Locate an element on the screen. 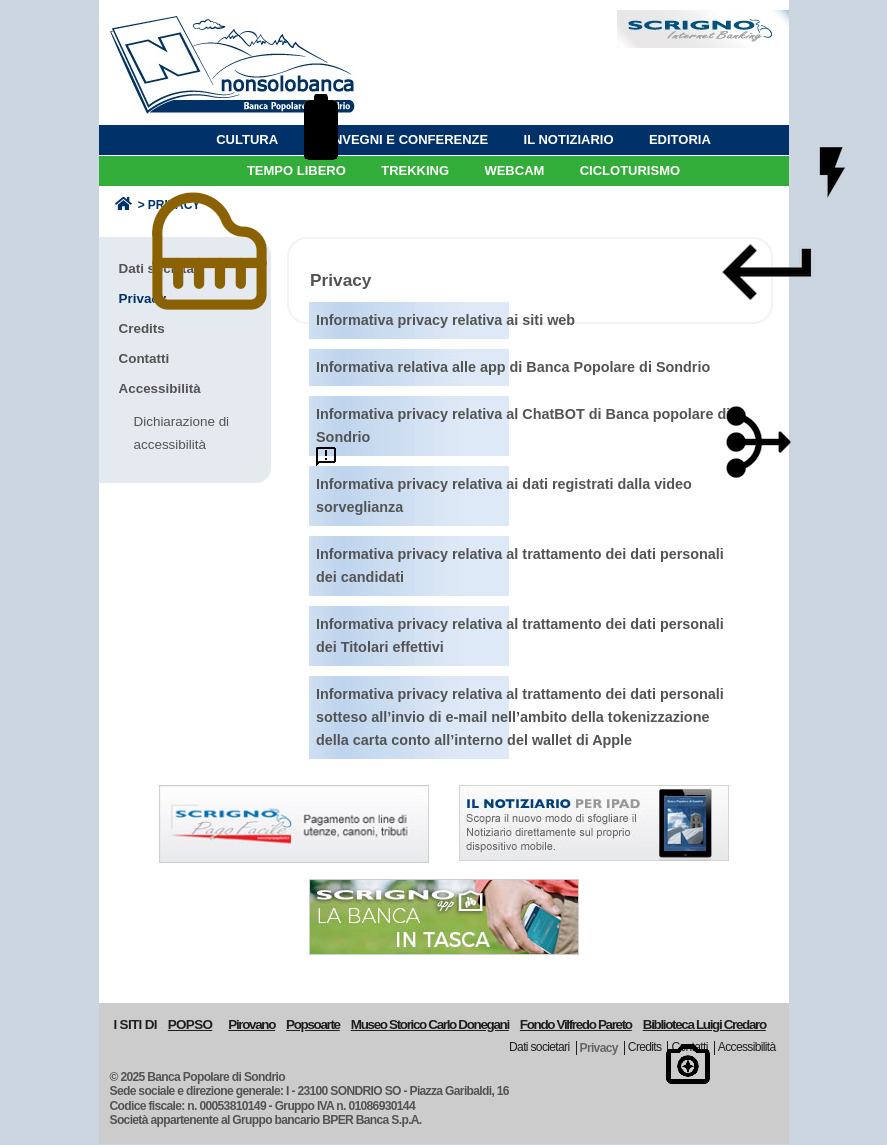 Image resolution: width=887 pixels, height=1145 pixels. turn on camera flash is located at coordinates (832, 172).